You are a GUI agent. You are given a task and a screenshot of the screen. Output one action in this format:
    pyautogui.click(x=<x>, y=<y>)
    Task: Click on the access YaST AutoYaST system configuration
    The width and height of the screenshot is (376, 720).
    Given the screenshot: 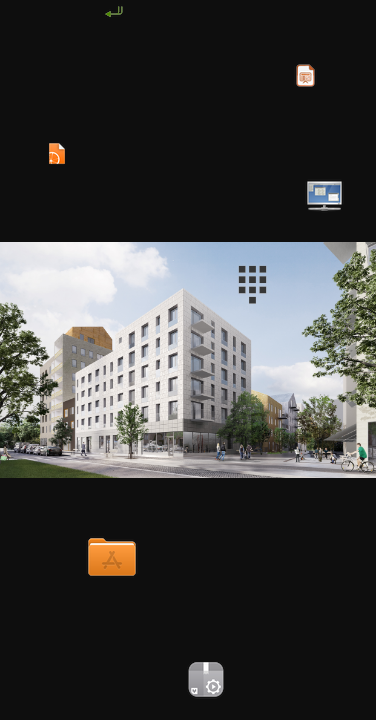 What is the action you would take?
    pyautogui.click(x=206, y=680)
    